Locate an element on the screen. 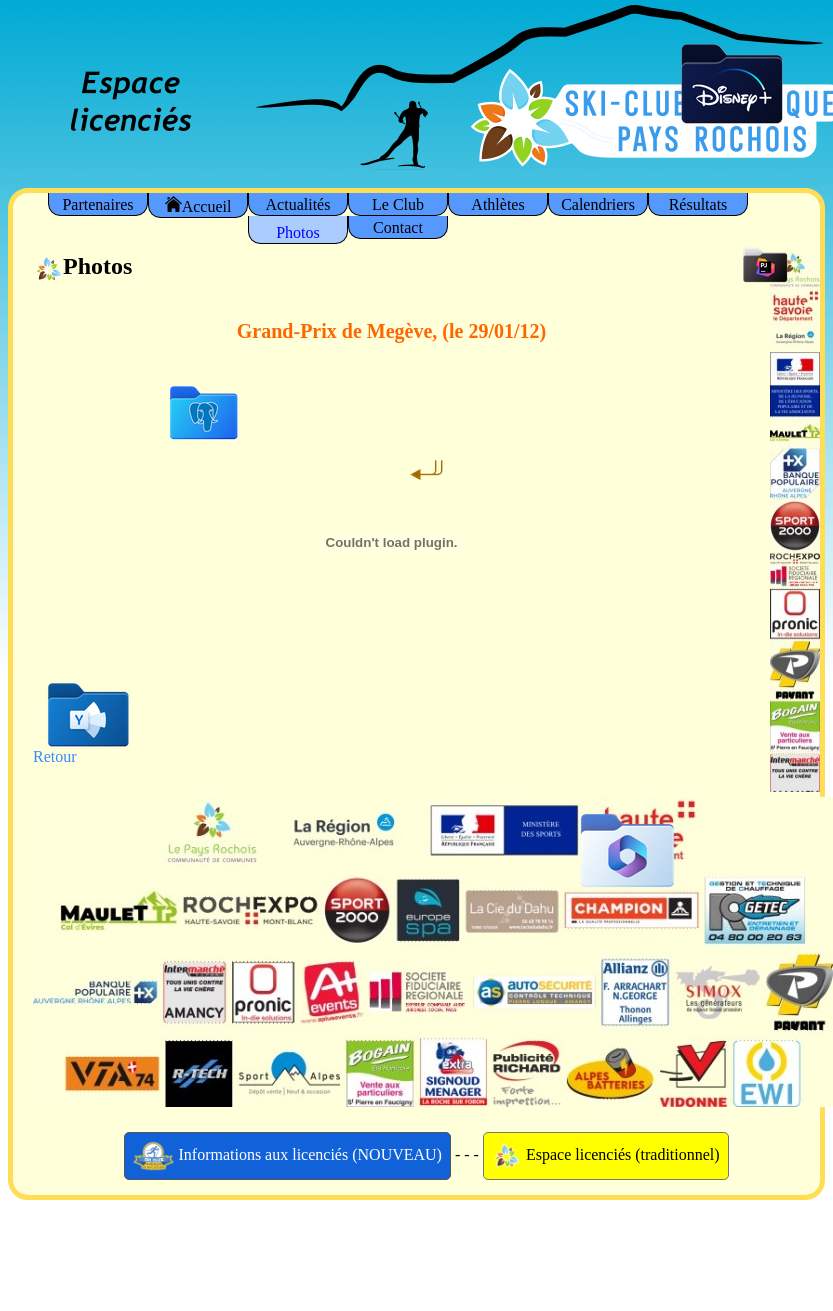  open disney+ media folder is located at coordinates (731, 86).